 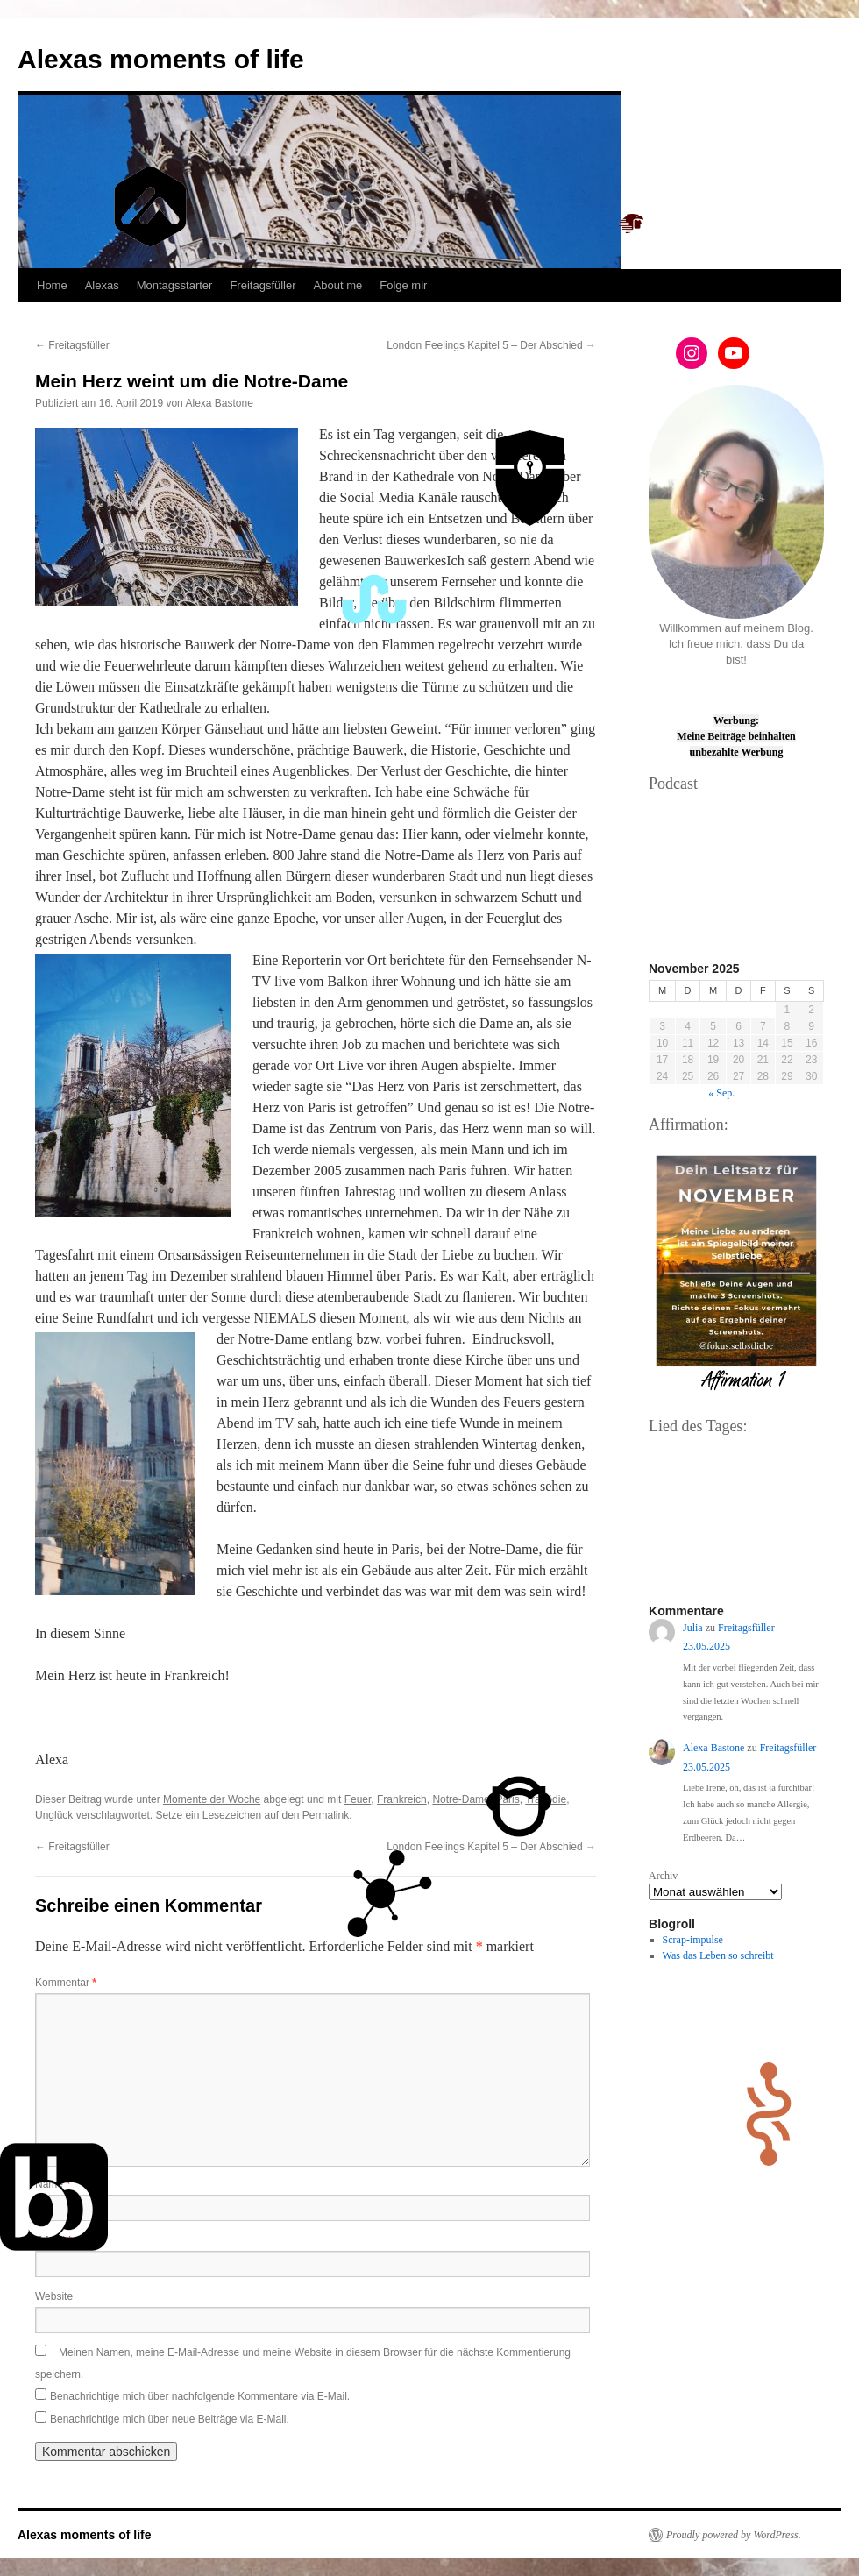 What do you see at coordinates (389, 1893) in the screenshot?
I see `open icinga monitoring dashboard` at bounding box center [389, 1893].